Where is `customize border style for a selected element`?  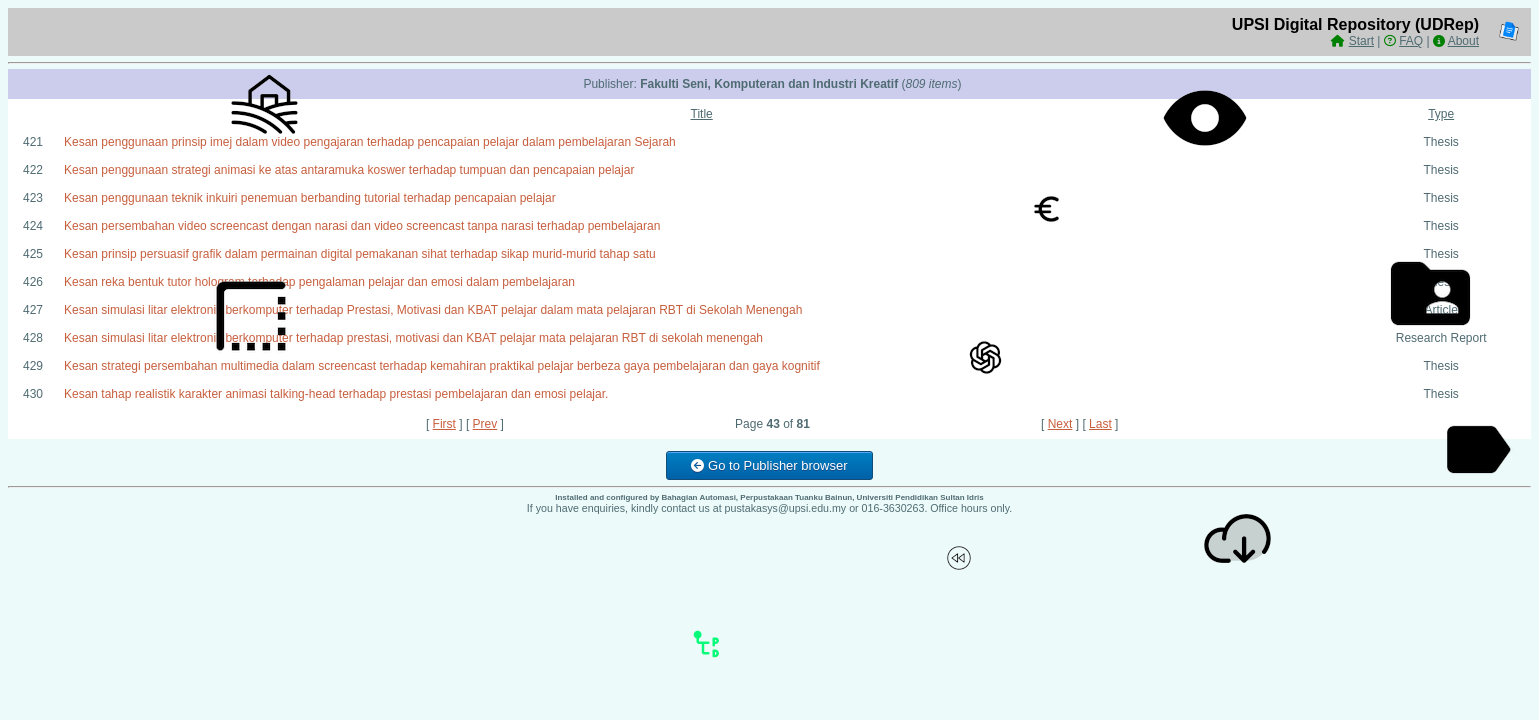
customize border style for a selected element is located at coordinates (251, 316).